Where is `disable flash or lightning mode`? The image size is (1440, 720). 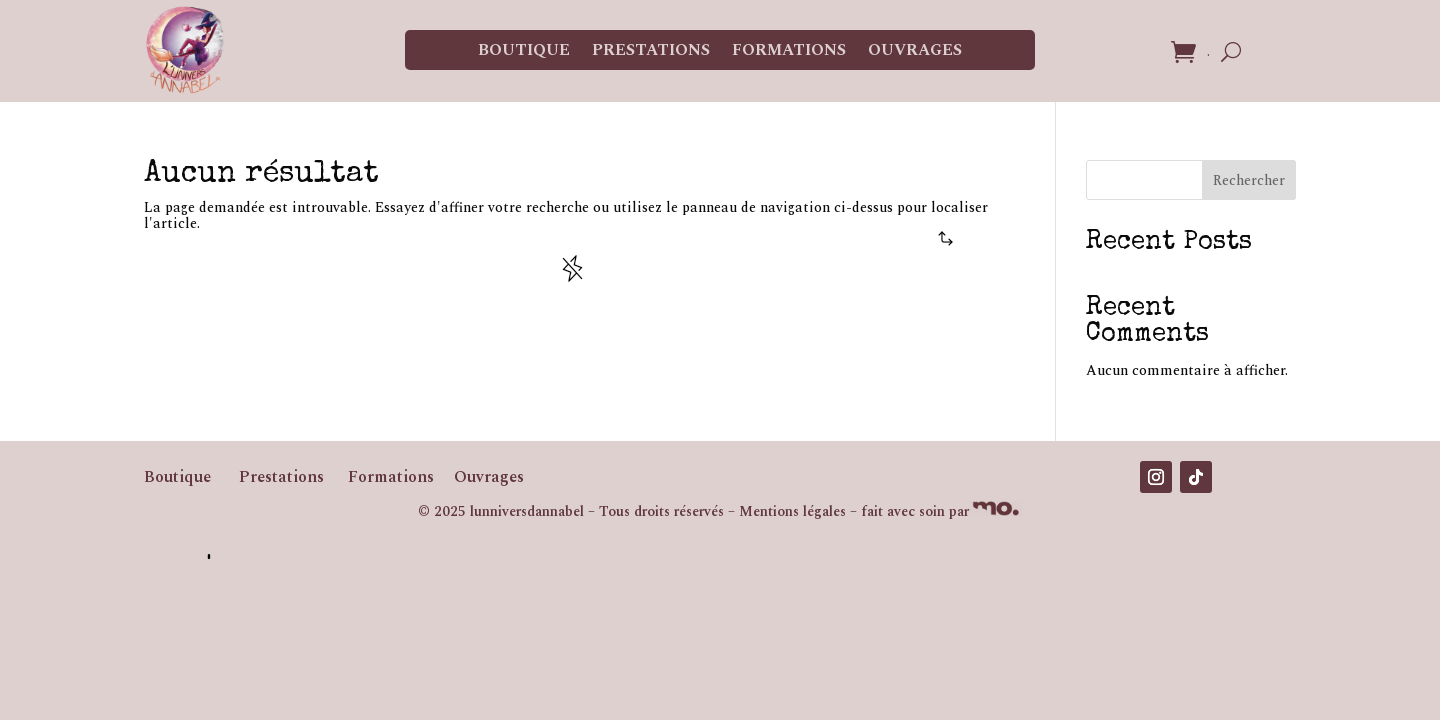
disable flash or lightning mode is located at coordinates (572, 268).